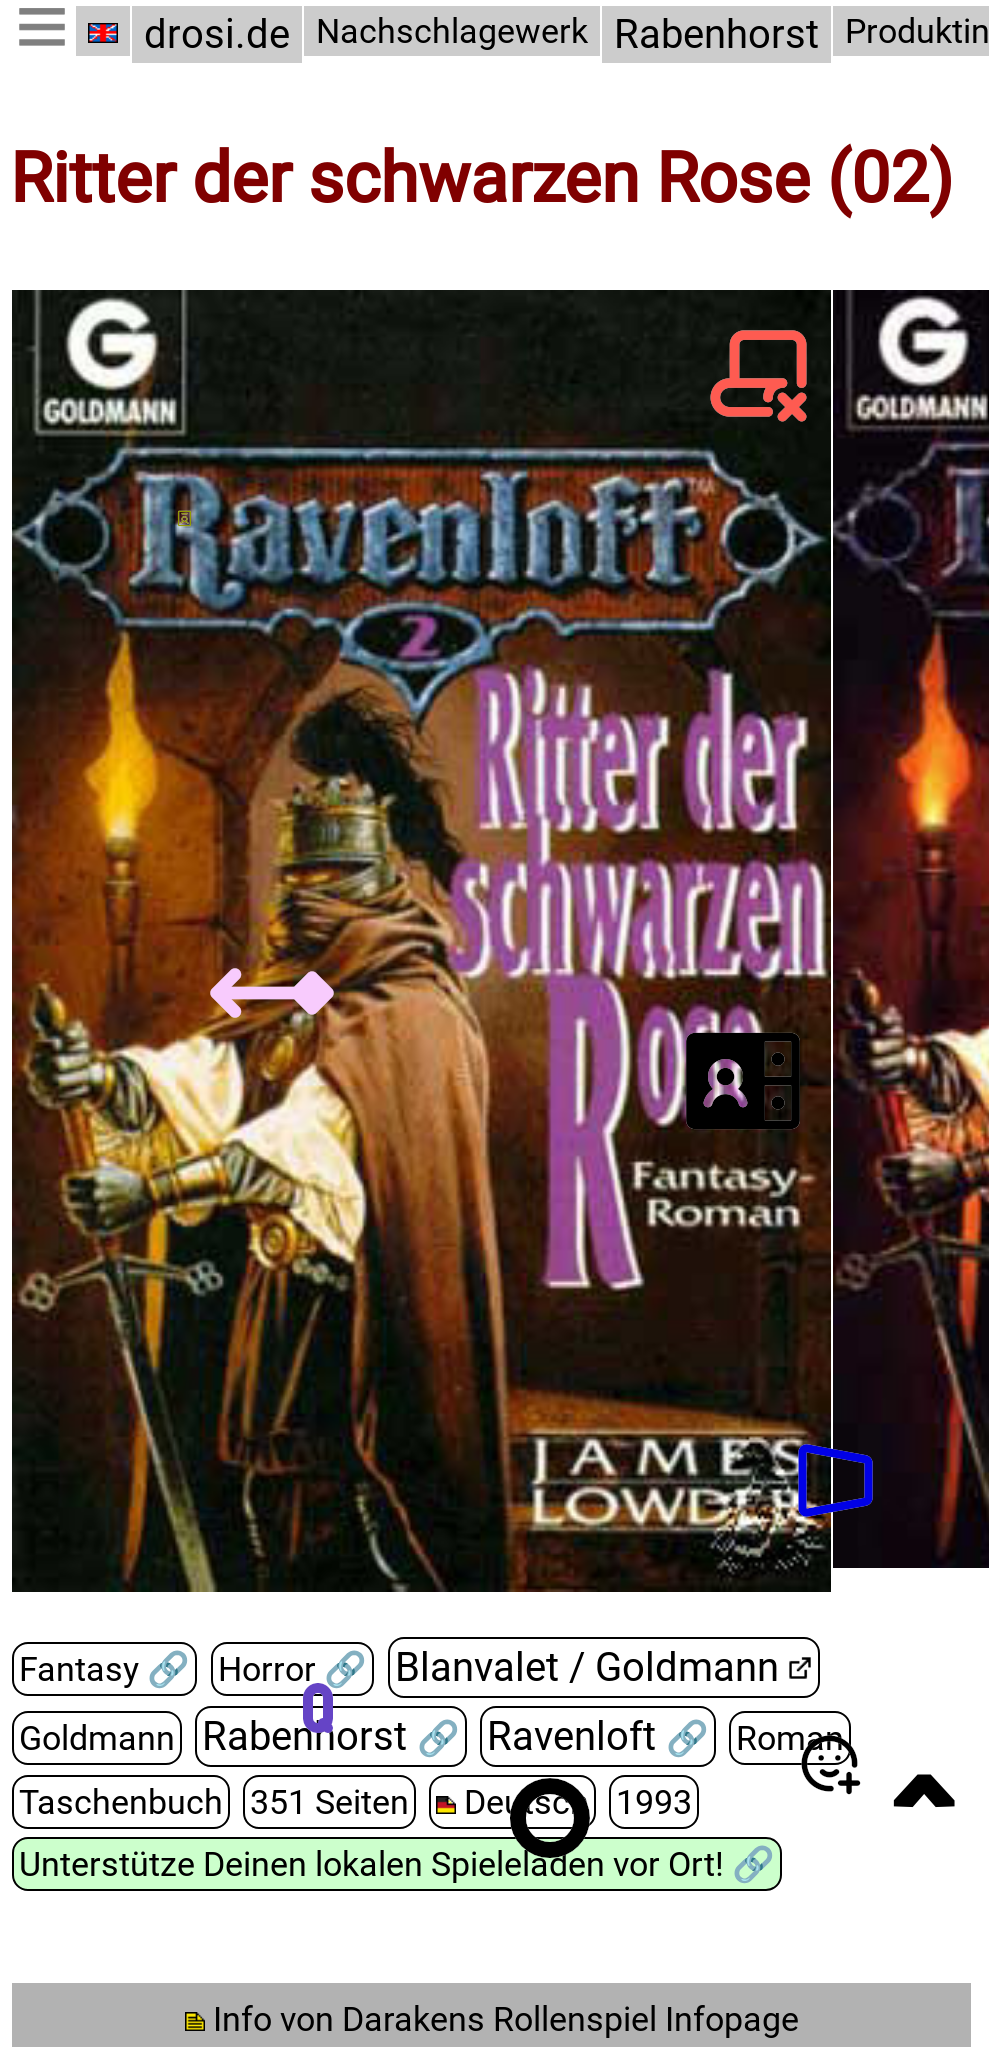  I want to click on indicates a trip starting point or origin location, so click(550, 1818).